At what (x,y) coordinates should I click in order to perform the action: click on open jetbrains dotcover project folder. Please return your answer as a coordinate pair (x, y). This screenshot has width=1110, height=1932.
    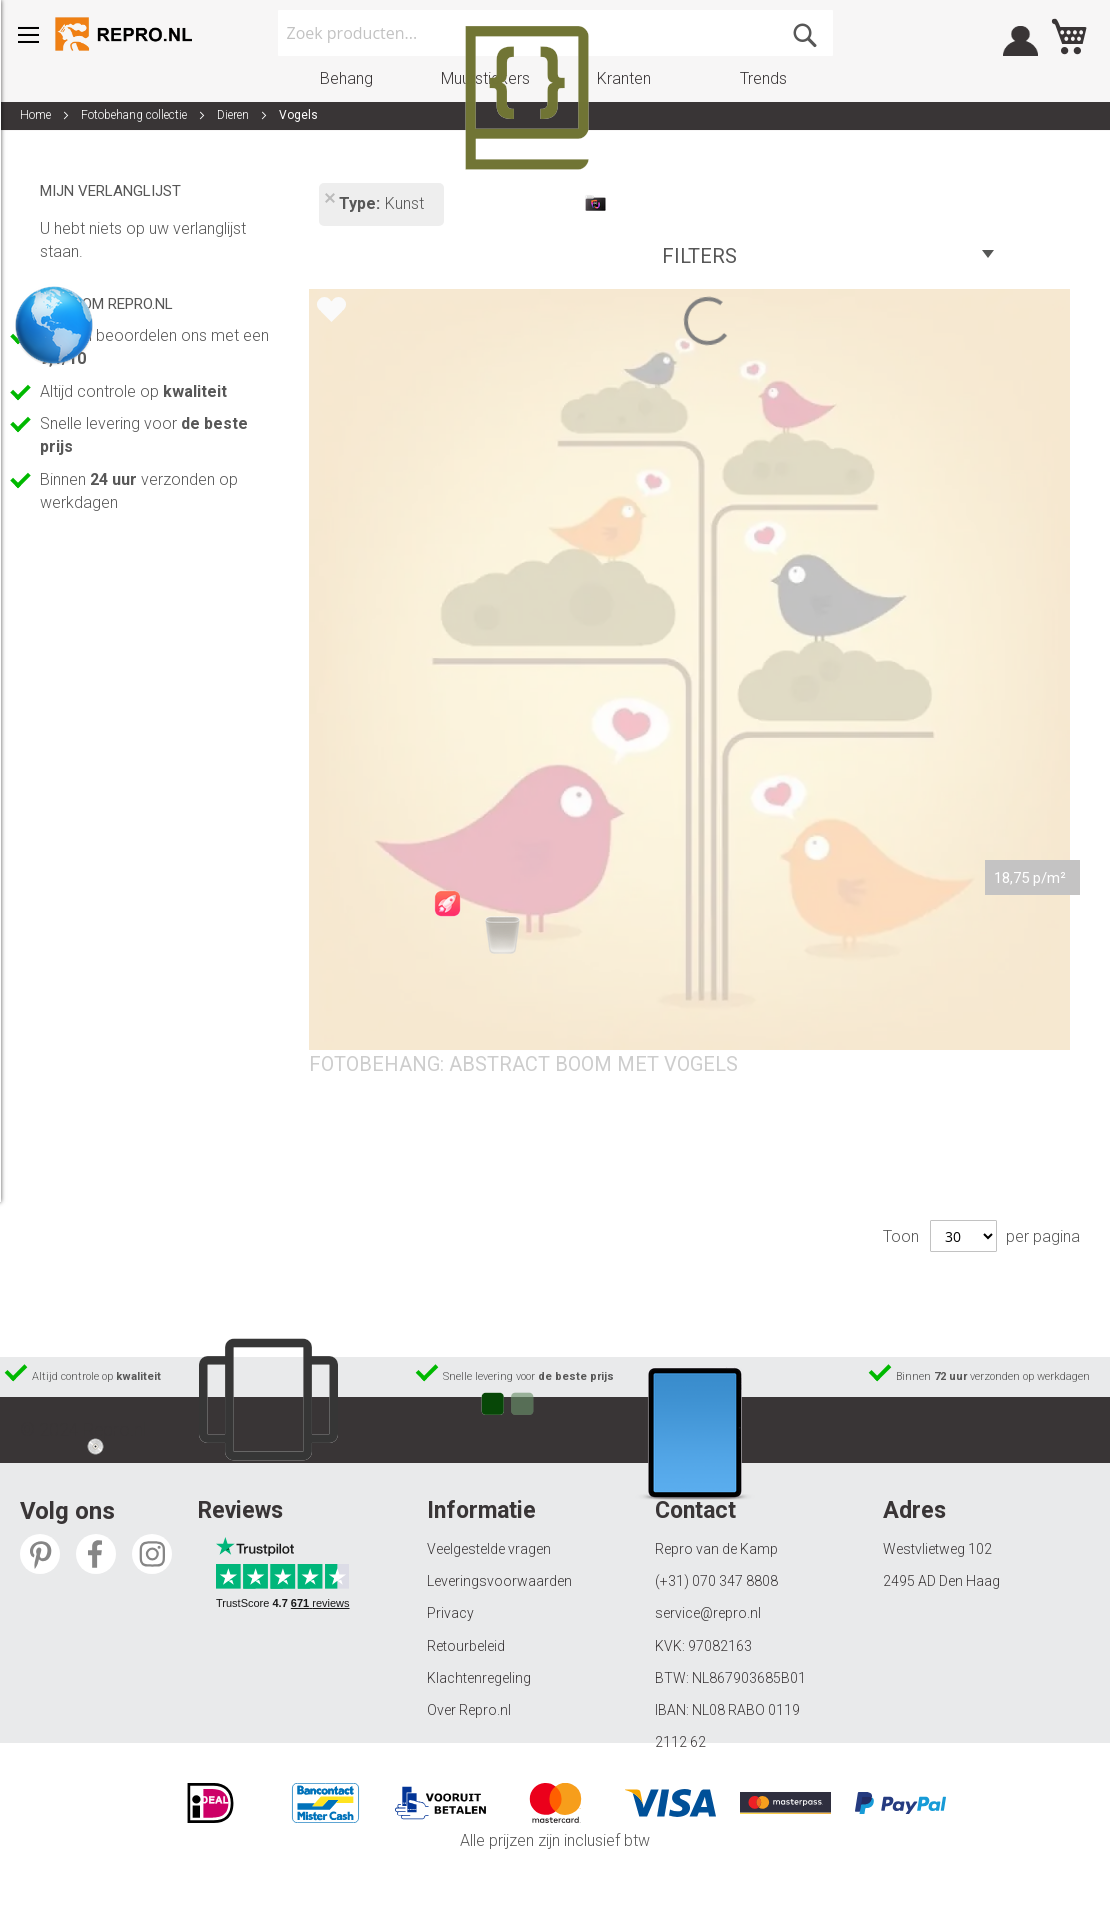
    Looking at the image, I should click on (595, 203).